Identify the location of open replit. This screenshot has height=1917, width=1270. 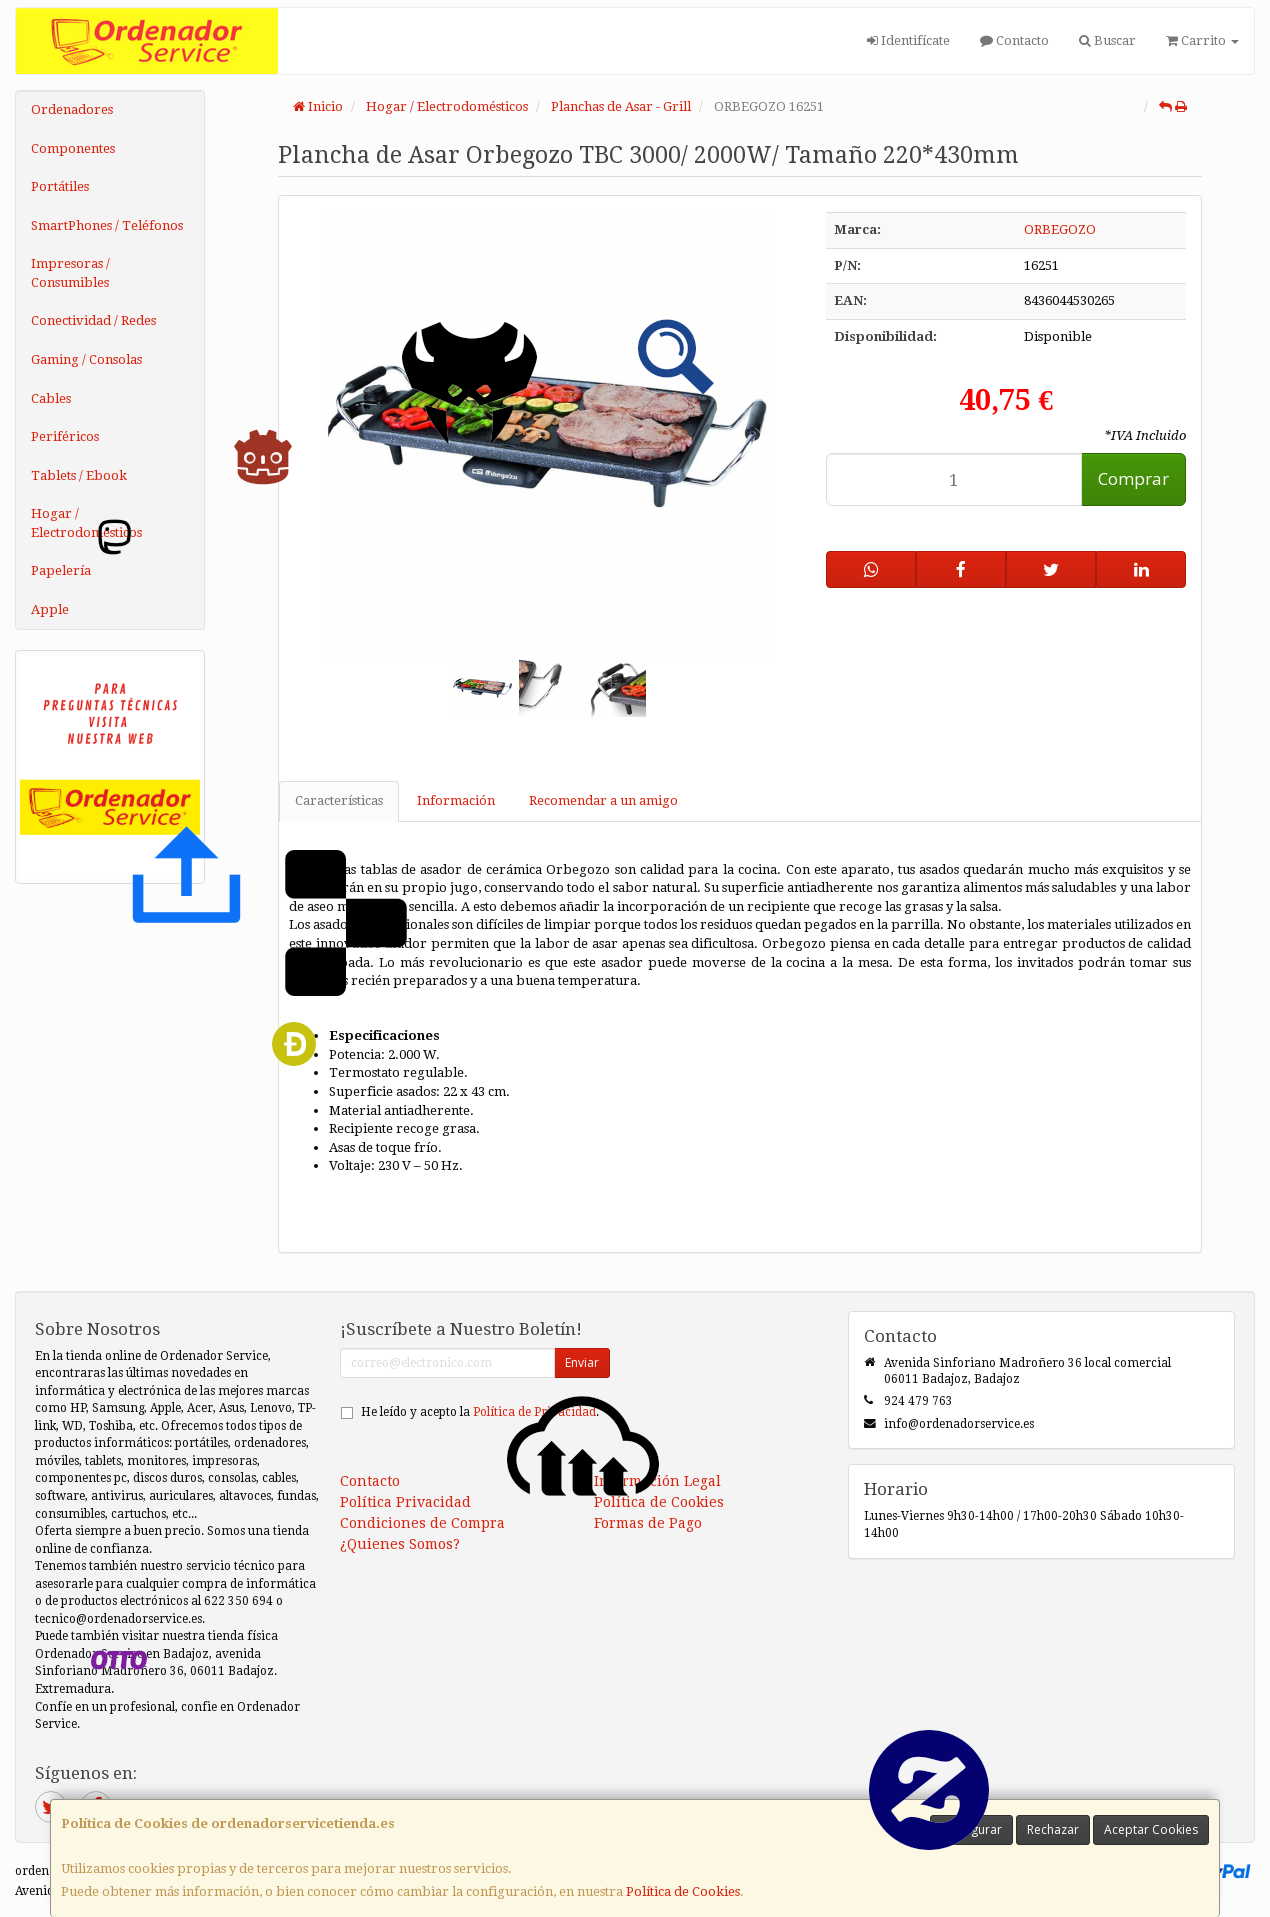
(346, 923).